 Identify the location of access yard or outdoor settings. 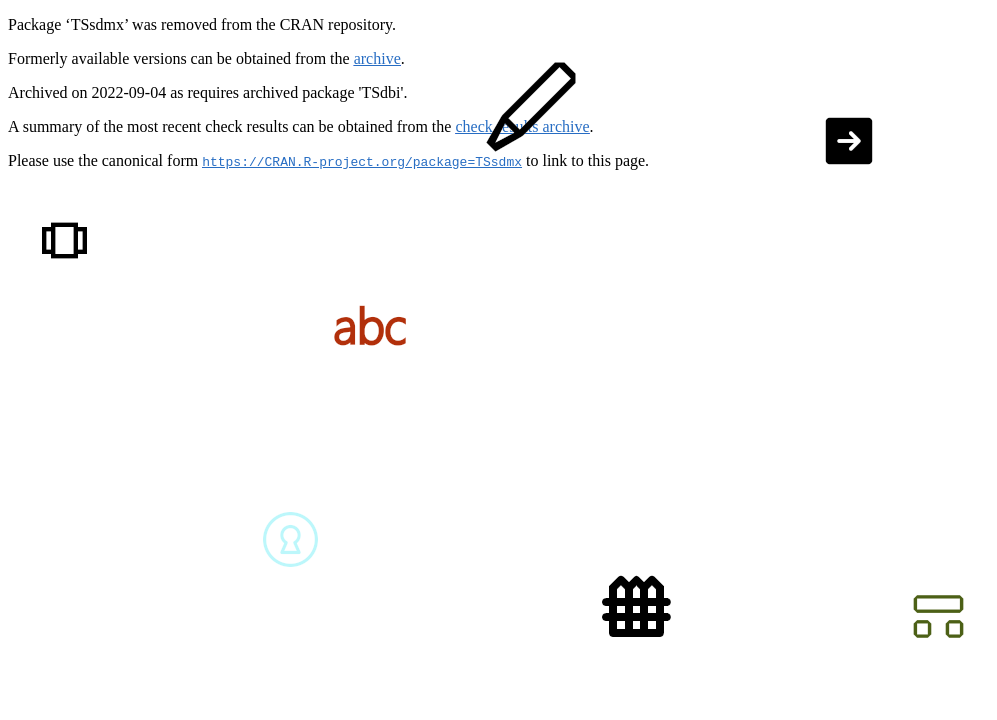
(636, 605).